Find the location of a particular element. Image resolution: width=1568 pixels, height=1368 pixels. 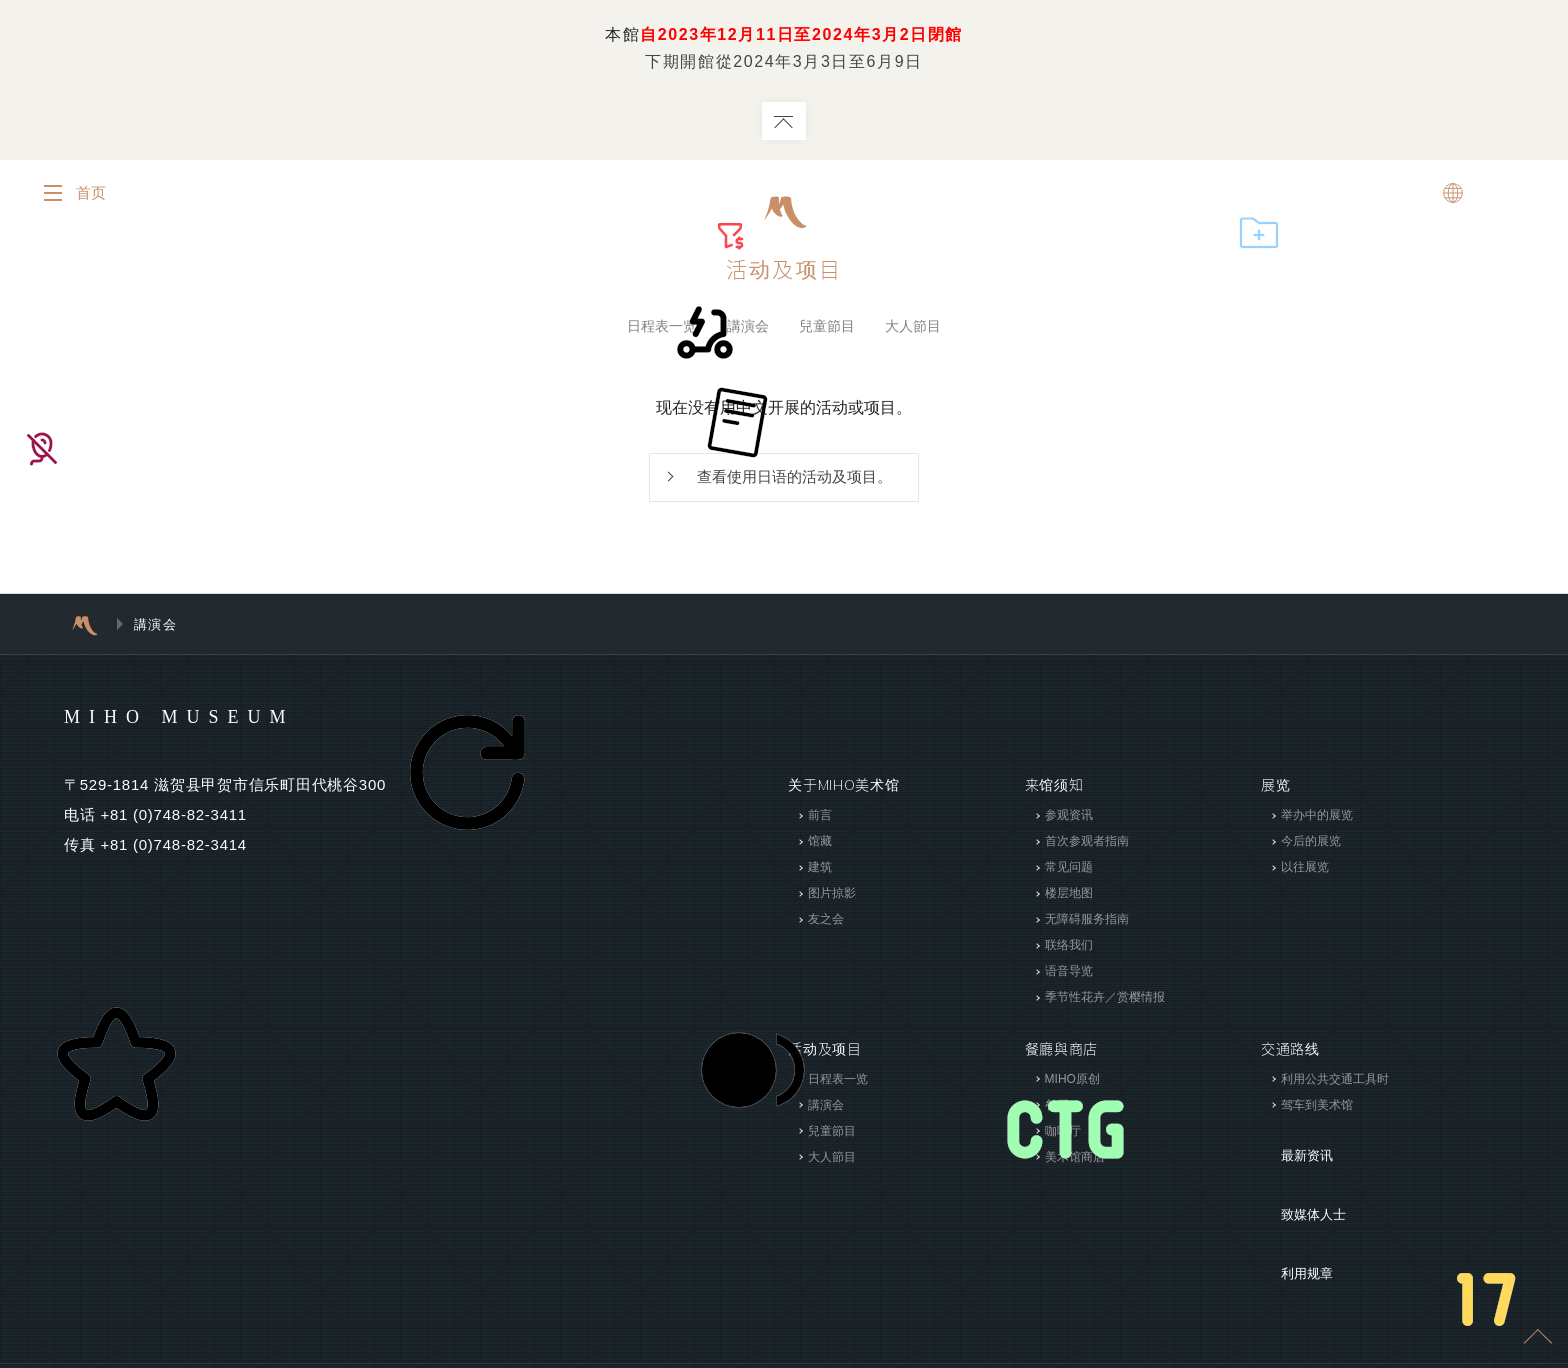

indicates item number 17 in a list or sequence is located at coordinates (1483, 1299).